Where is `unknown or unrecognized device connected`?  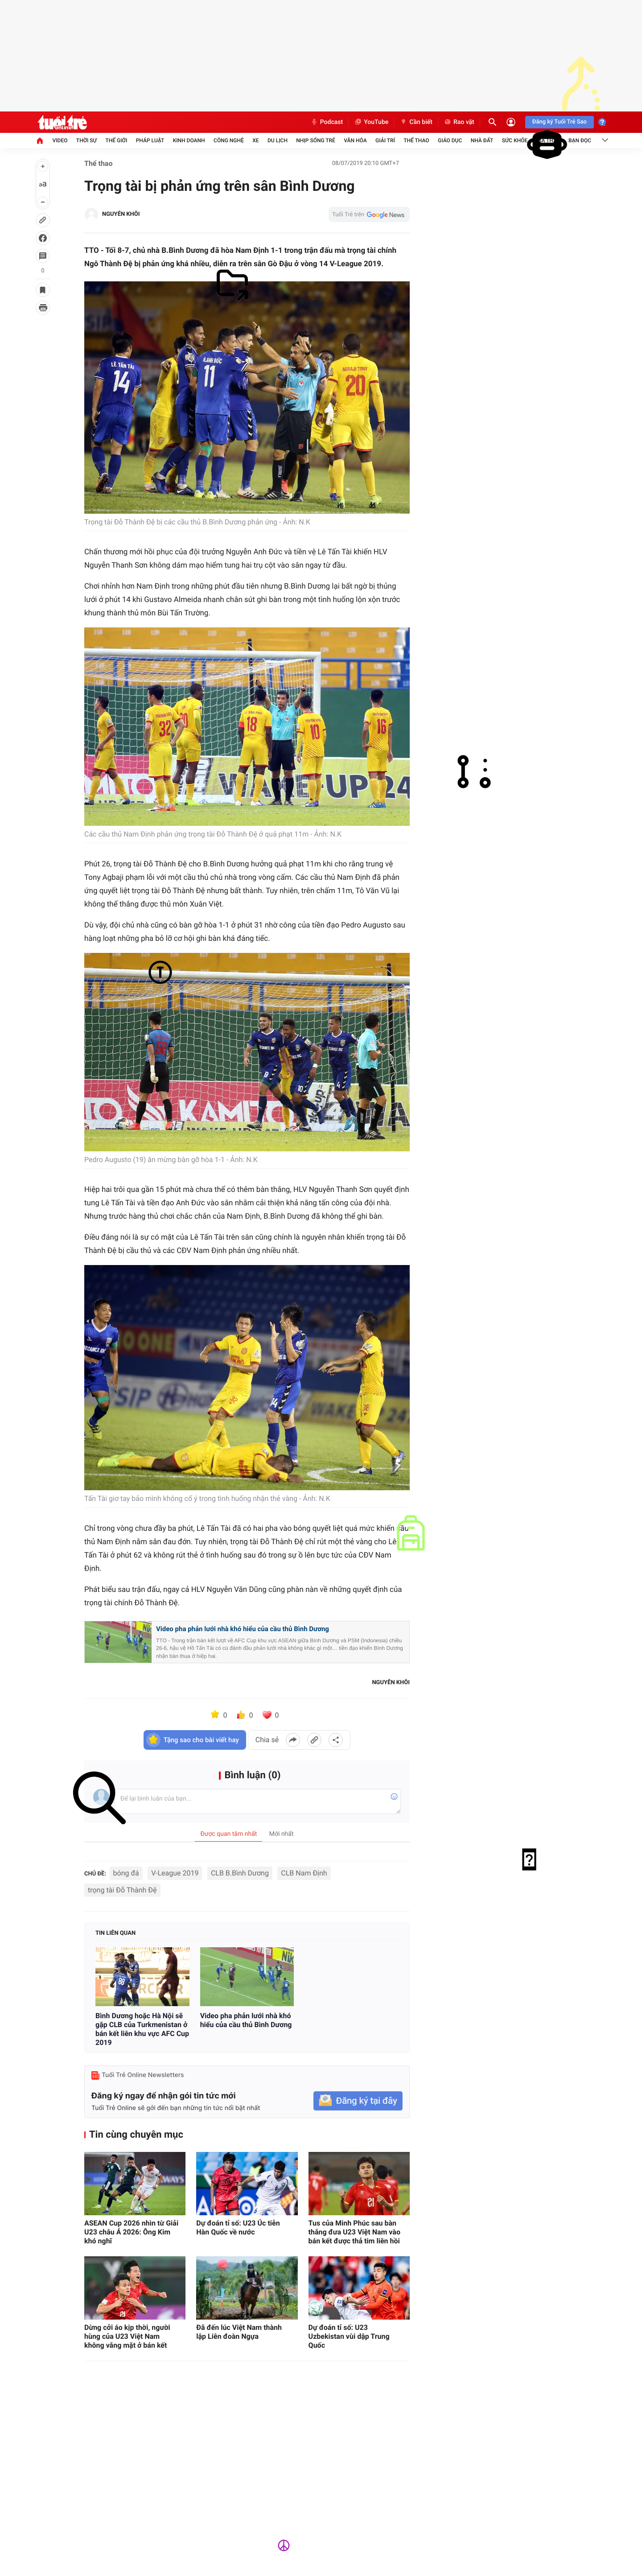 unknown or unrecognized device connected is located at coordinates (529, 1859).